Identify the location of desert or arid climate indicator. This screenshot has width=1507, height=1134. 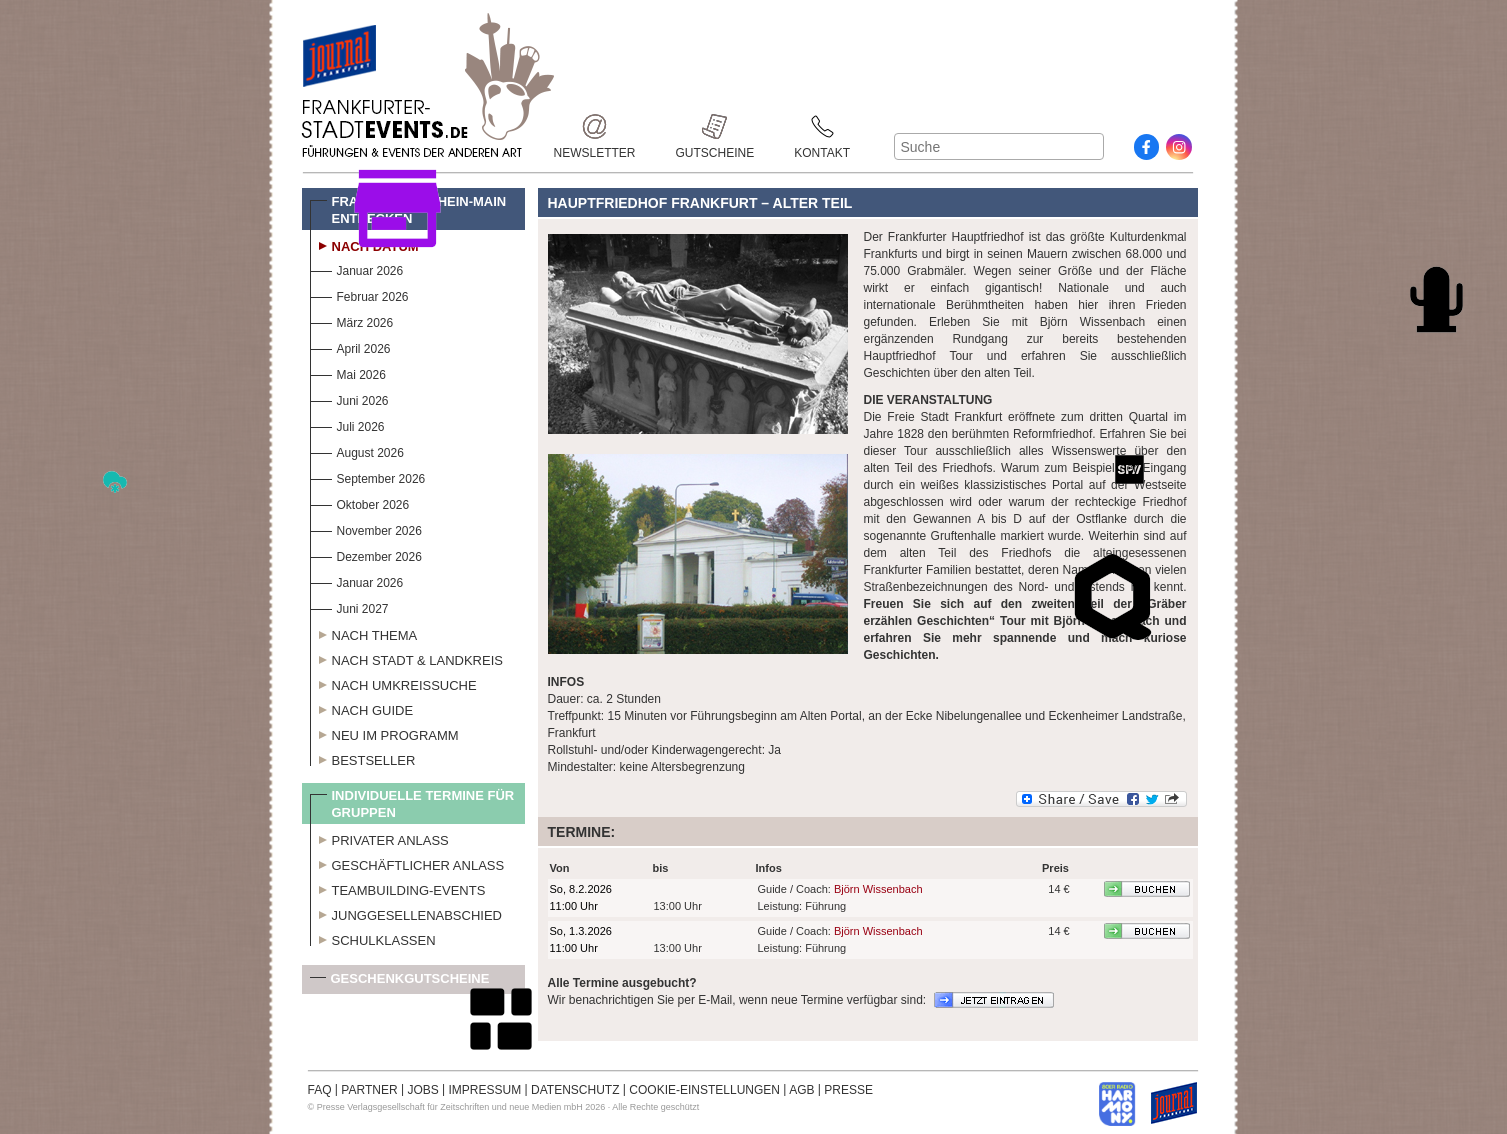
(1436, 299).